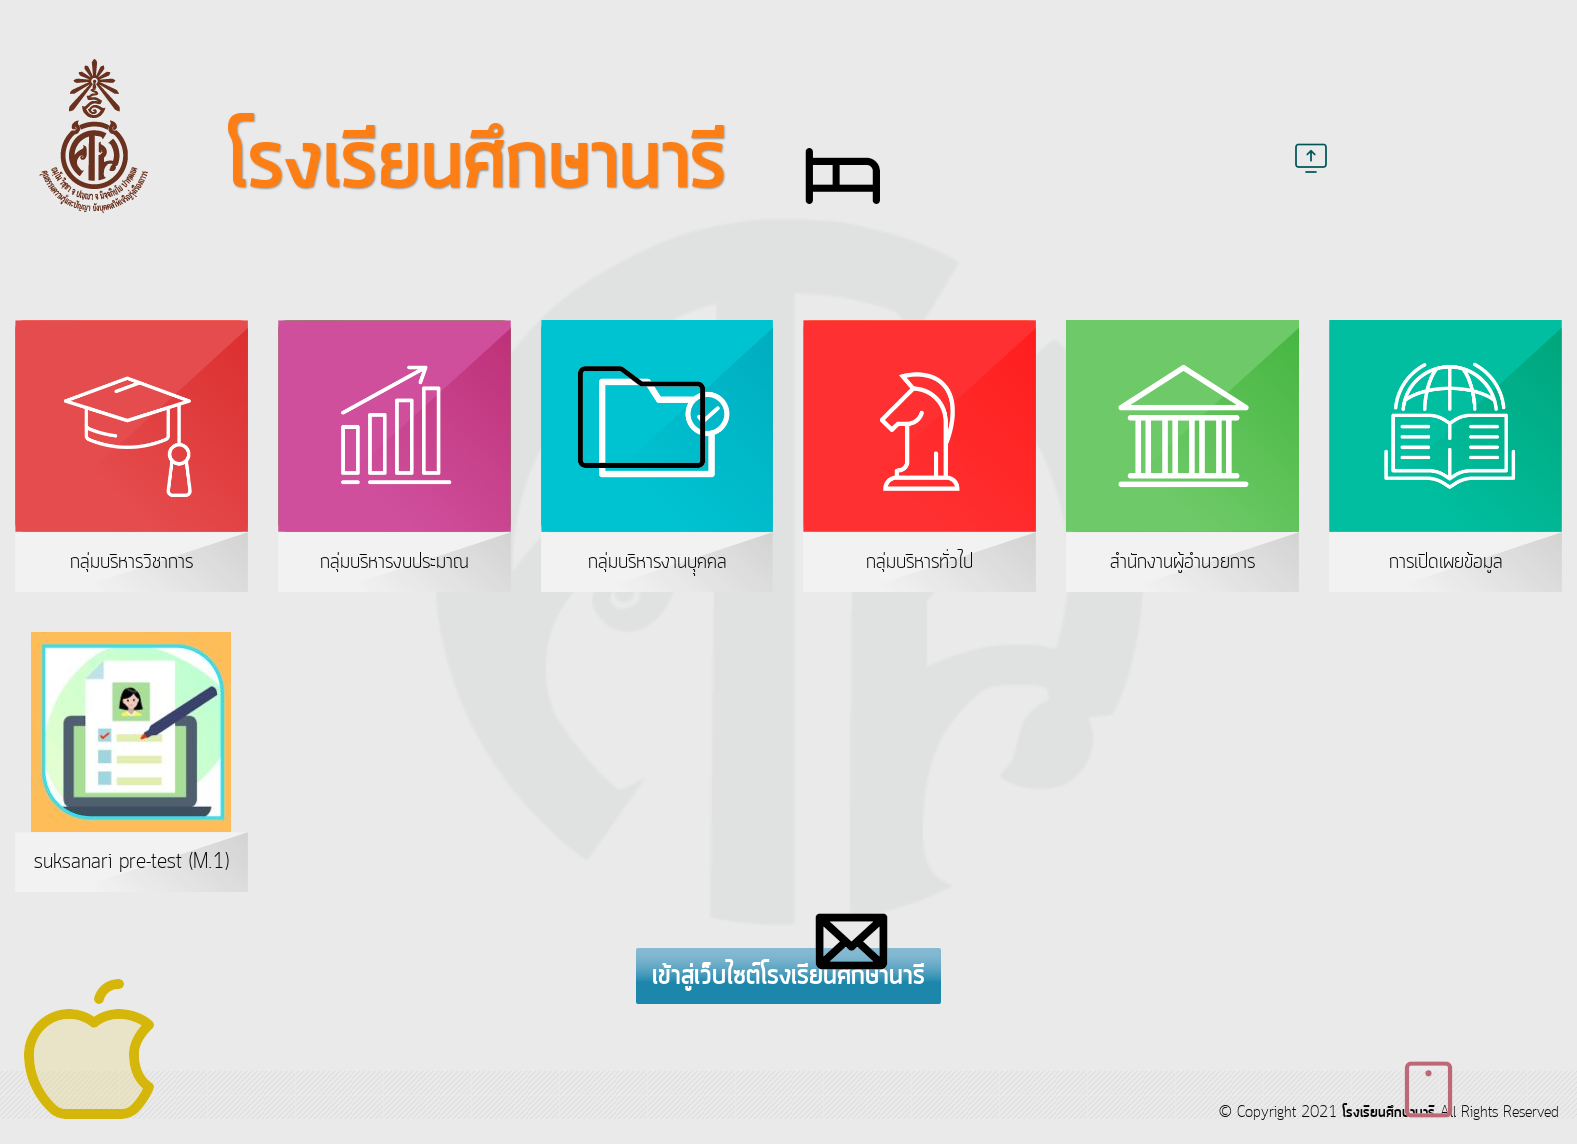 The height and width of the screenshot is (1144, 1577). What do you see at coordinates (1311, 157) in the screenshot?
I see `upload file to display or screen` at bounding box center [1311, 157].